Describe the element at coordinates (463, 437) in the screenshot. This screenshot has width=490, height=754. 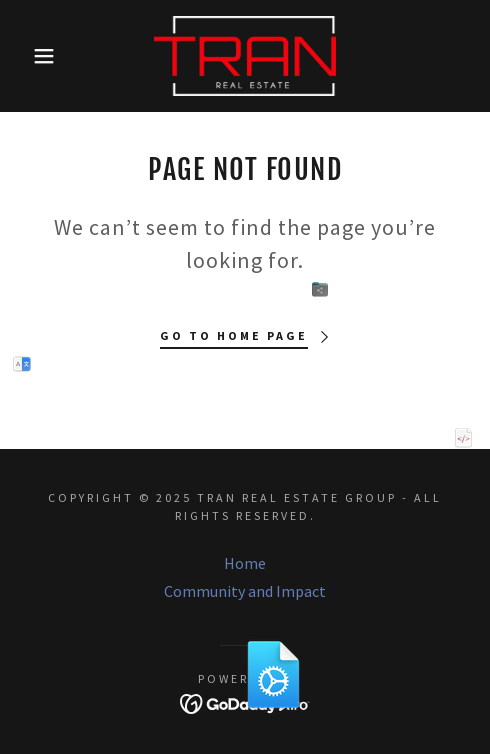
I see `maven xml configuration file` at that location.